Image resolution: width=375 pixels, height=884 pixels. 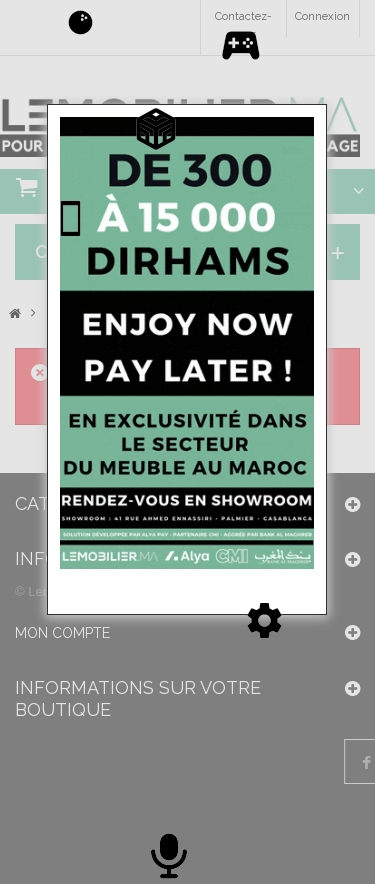 I want to click on open settings menu, so click(x=264, y=620).